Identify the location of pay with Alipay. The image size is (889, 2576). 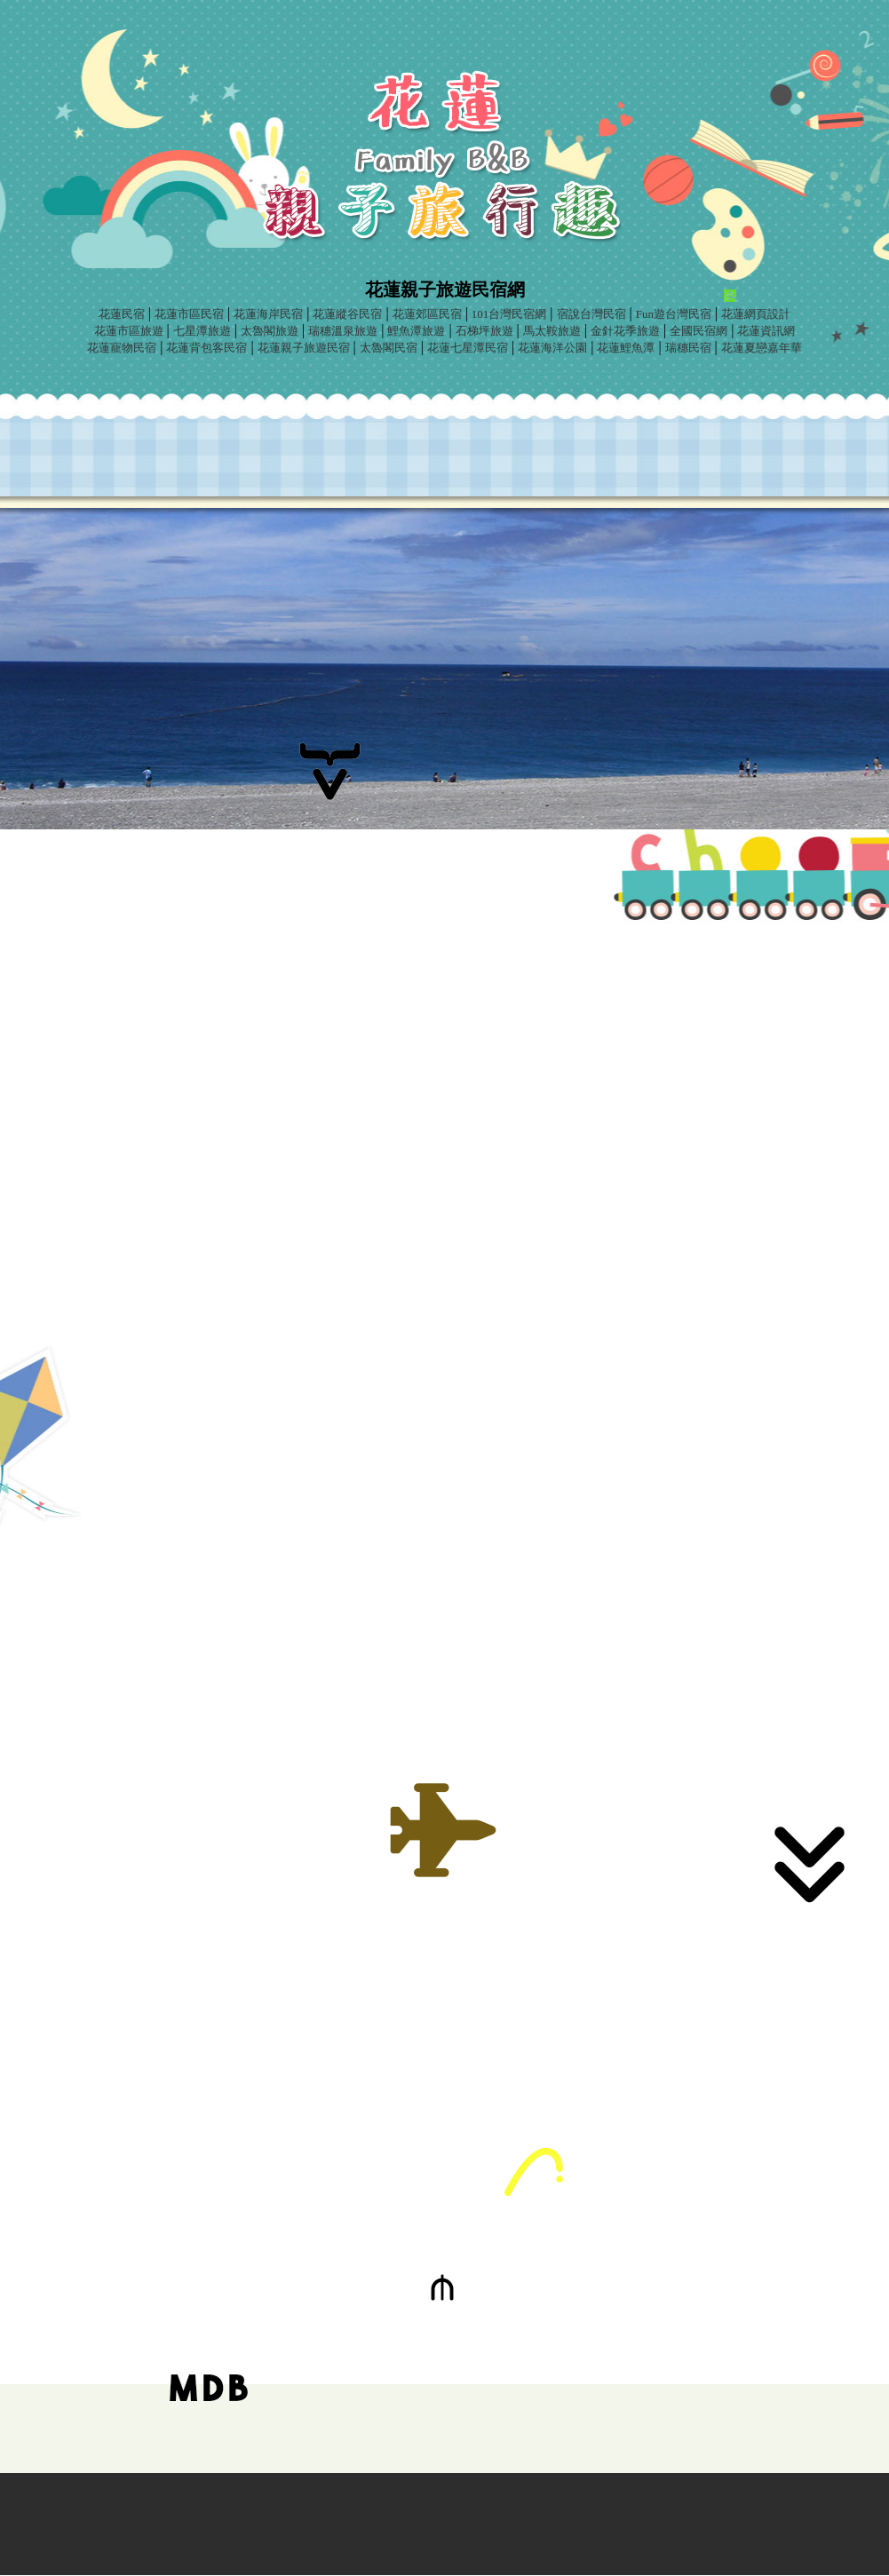
(730, 296).